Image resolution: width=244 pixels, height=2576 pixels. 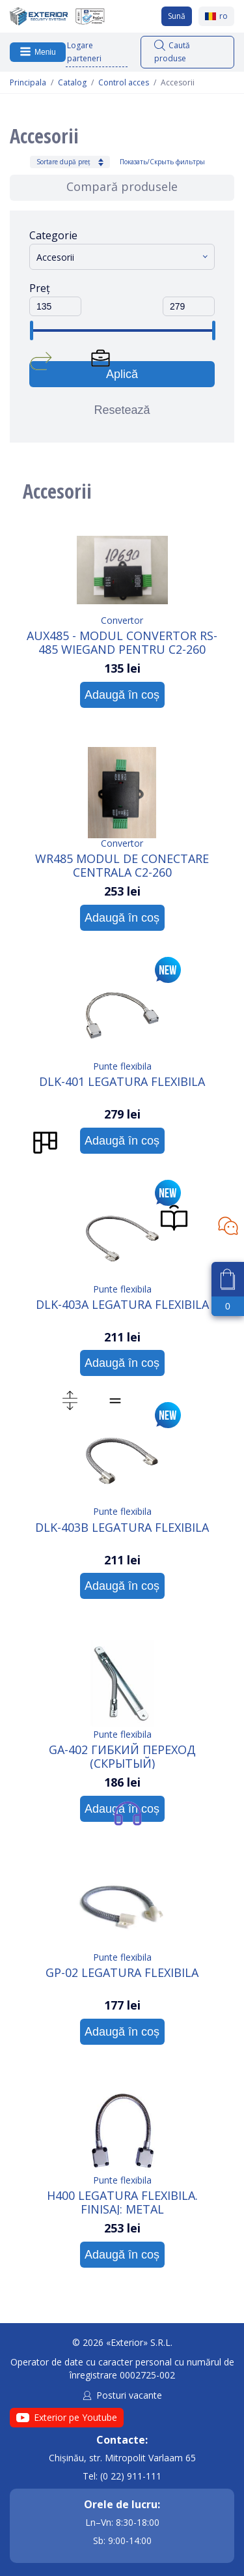 What do you see at coordinates (228, 1225) in the screenshot?
I see `open wechat messaging app` at bounding box center [228, 1225].